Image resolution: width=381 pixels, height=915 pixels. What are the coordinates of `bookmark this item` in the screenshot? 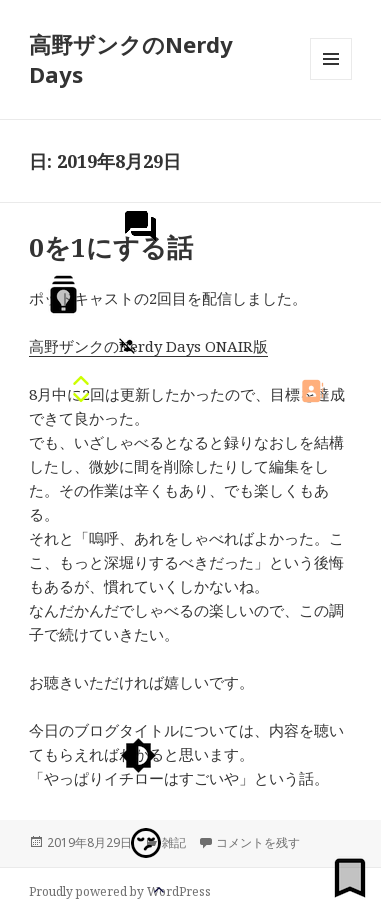 It's located at (350, 878).